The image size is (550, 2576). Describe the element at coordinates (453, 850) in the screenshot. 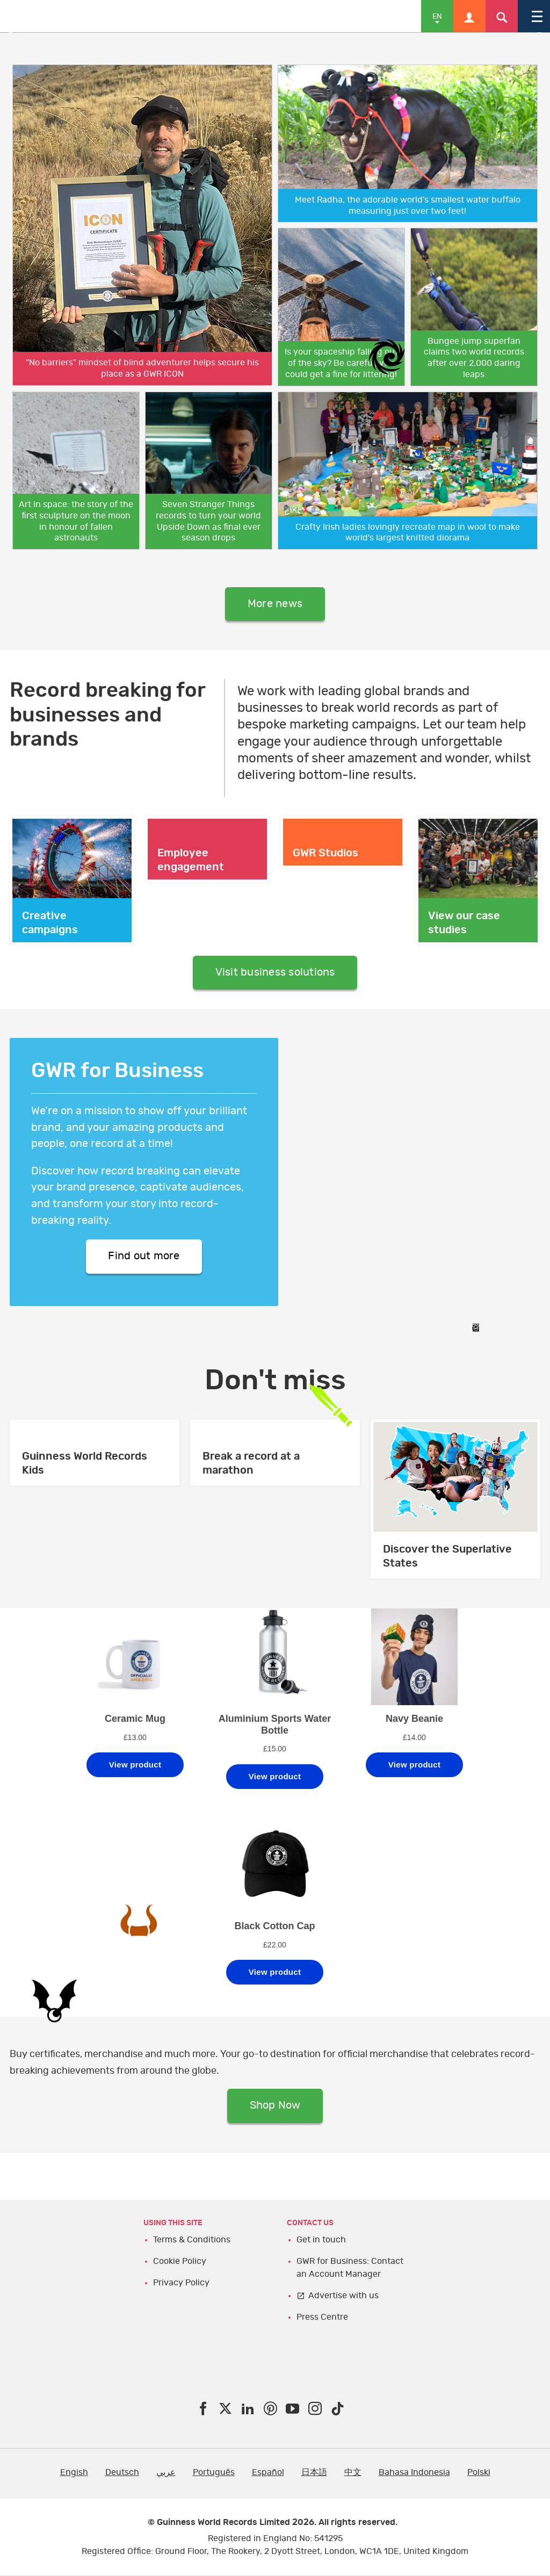

I see `special ammunition or power-up item` at that location.